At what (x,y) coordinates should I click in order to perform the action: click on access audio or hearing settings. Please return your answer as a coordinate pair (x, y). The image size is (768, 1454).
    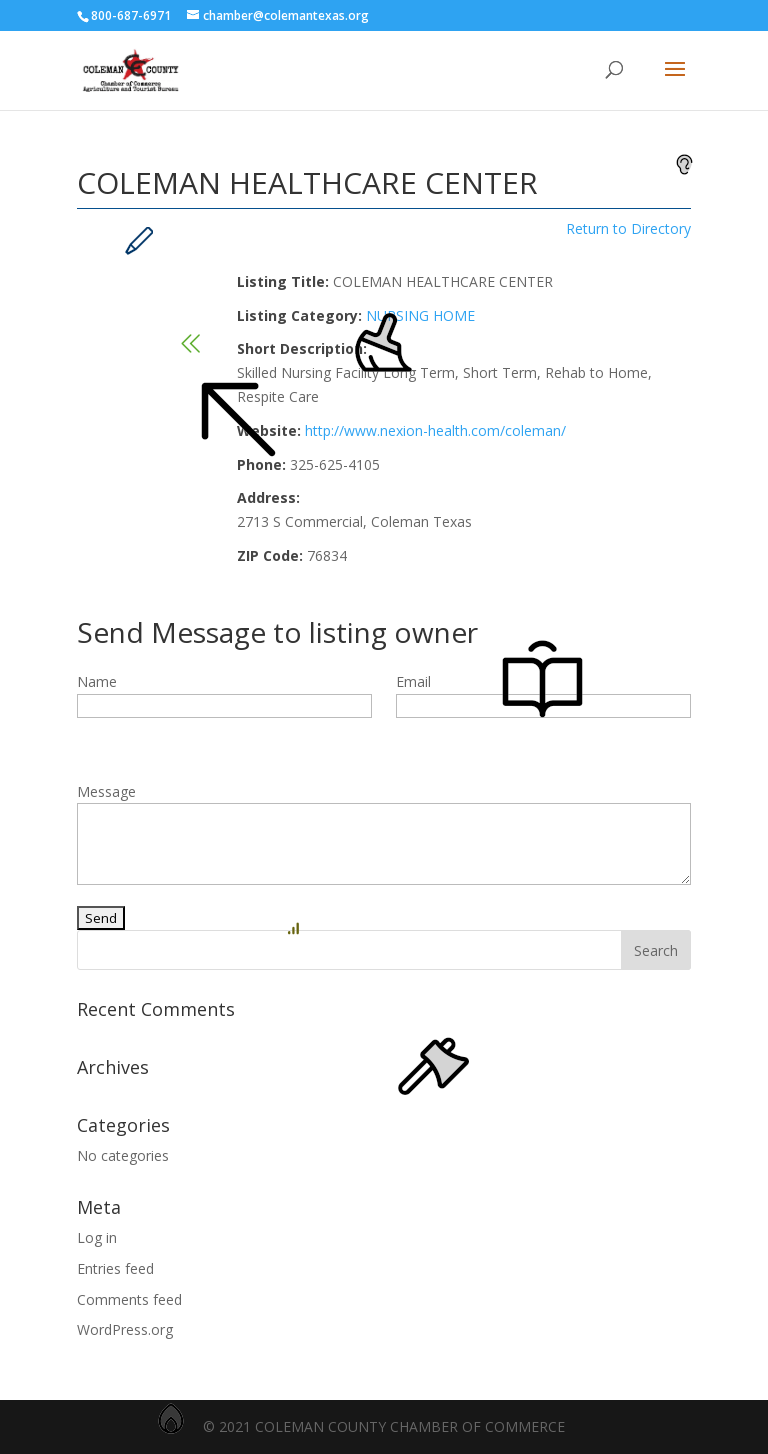
    Looking at the image, I should click on (684, 164).